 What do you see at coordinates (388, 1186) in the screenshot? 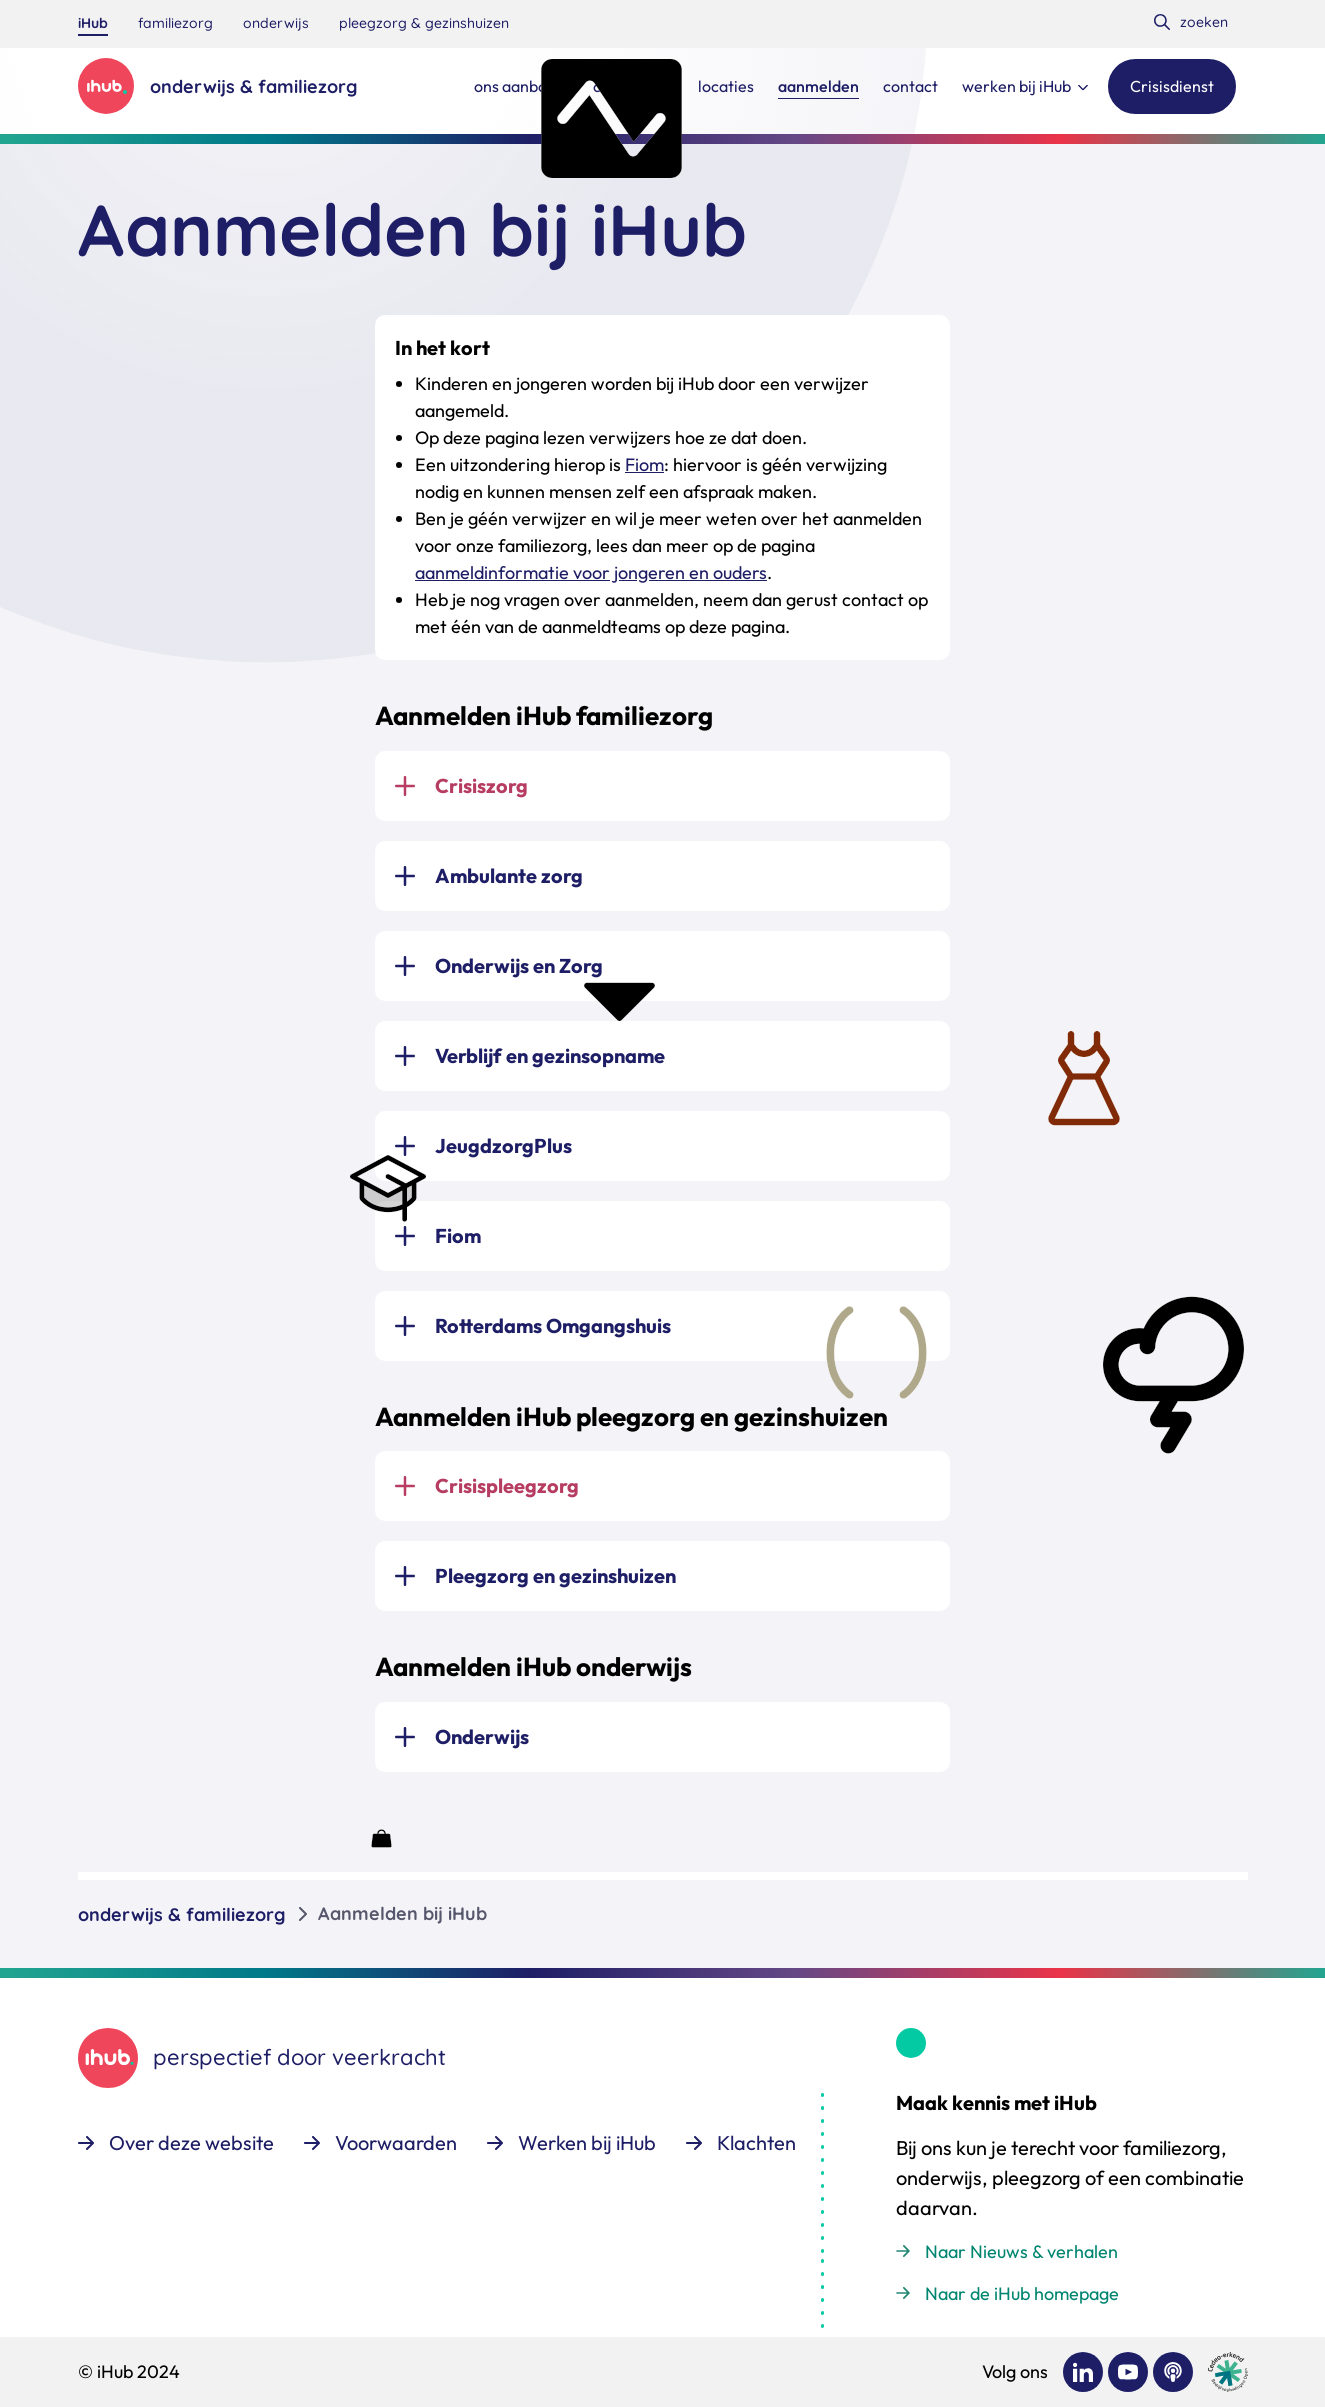
I see `access education or learning resources` at bounding box center [388, 1186].